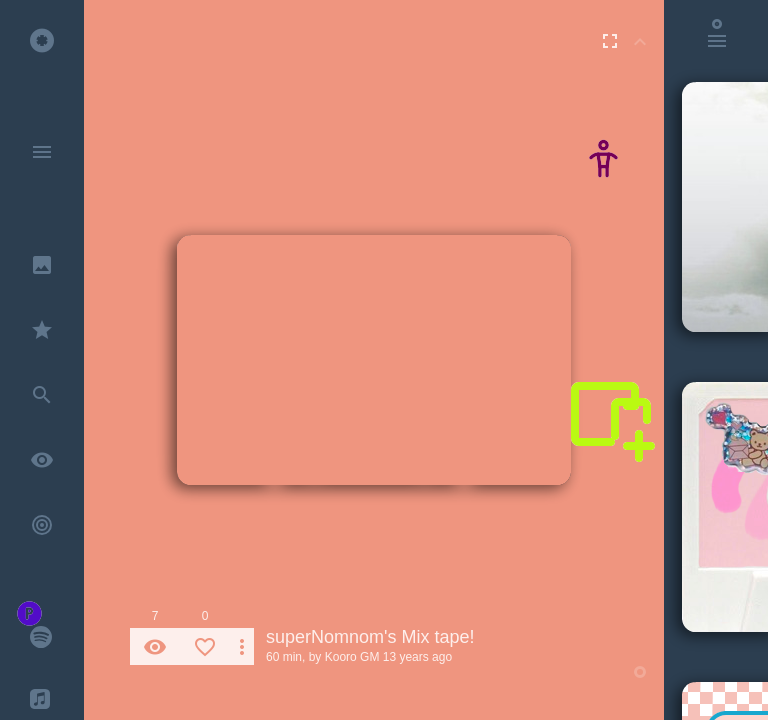 The image size is (768, 720). What do you see at coordinates (611, 418) in the screenshot?
I see `add a new device to your account` at bounding box center [611, 418].